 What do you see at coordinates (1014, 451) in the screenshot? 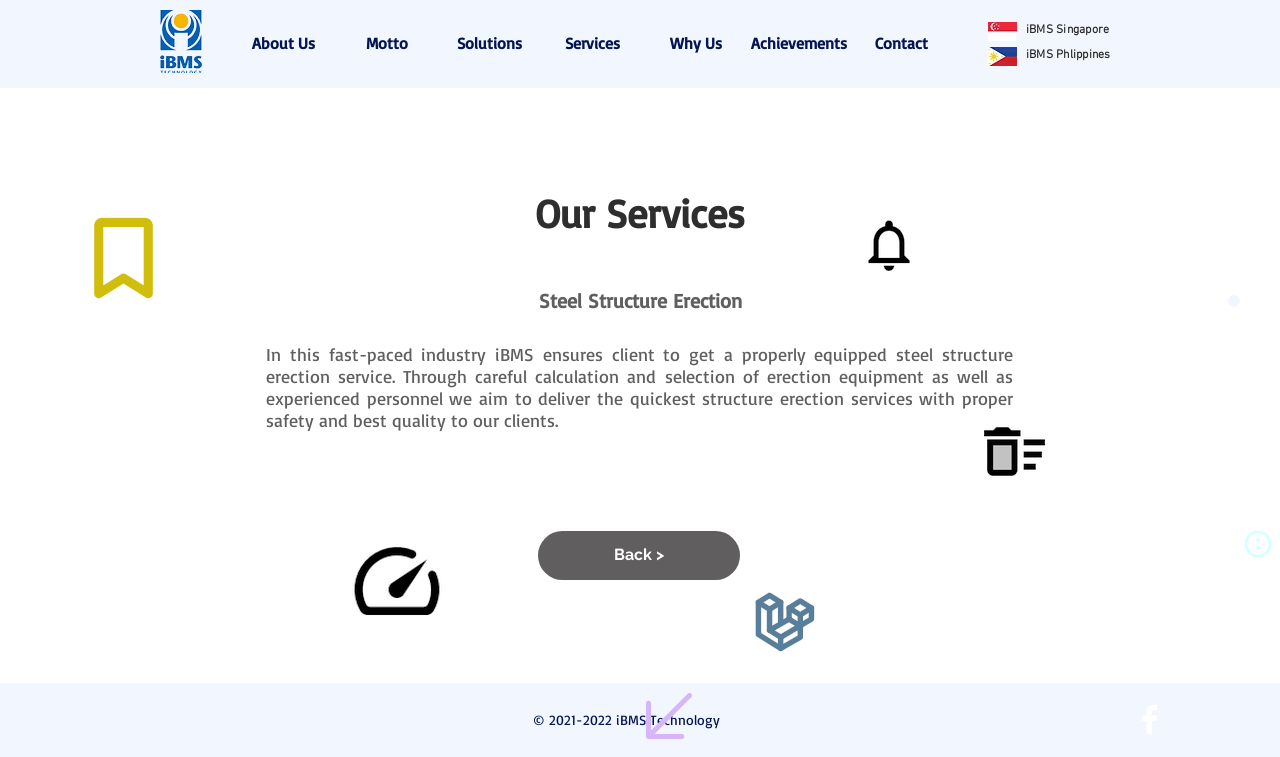
I see `bulk delete selected items` at bounding box center [1014, 451].